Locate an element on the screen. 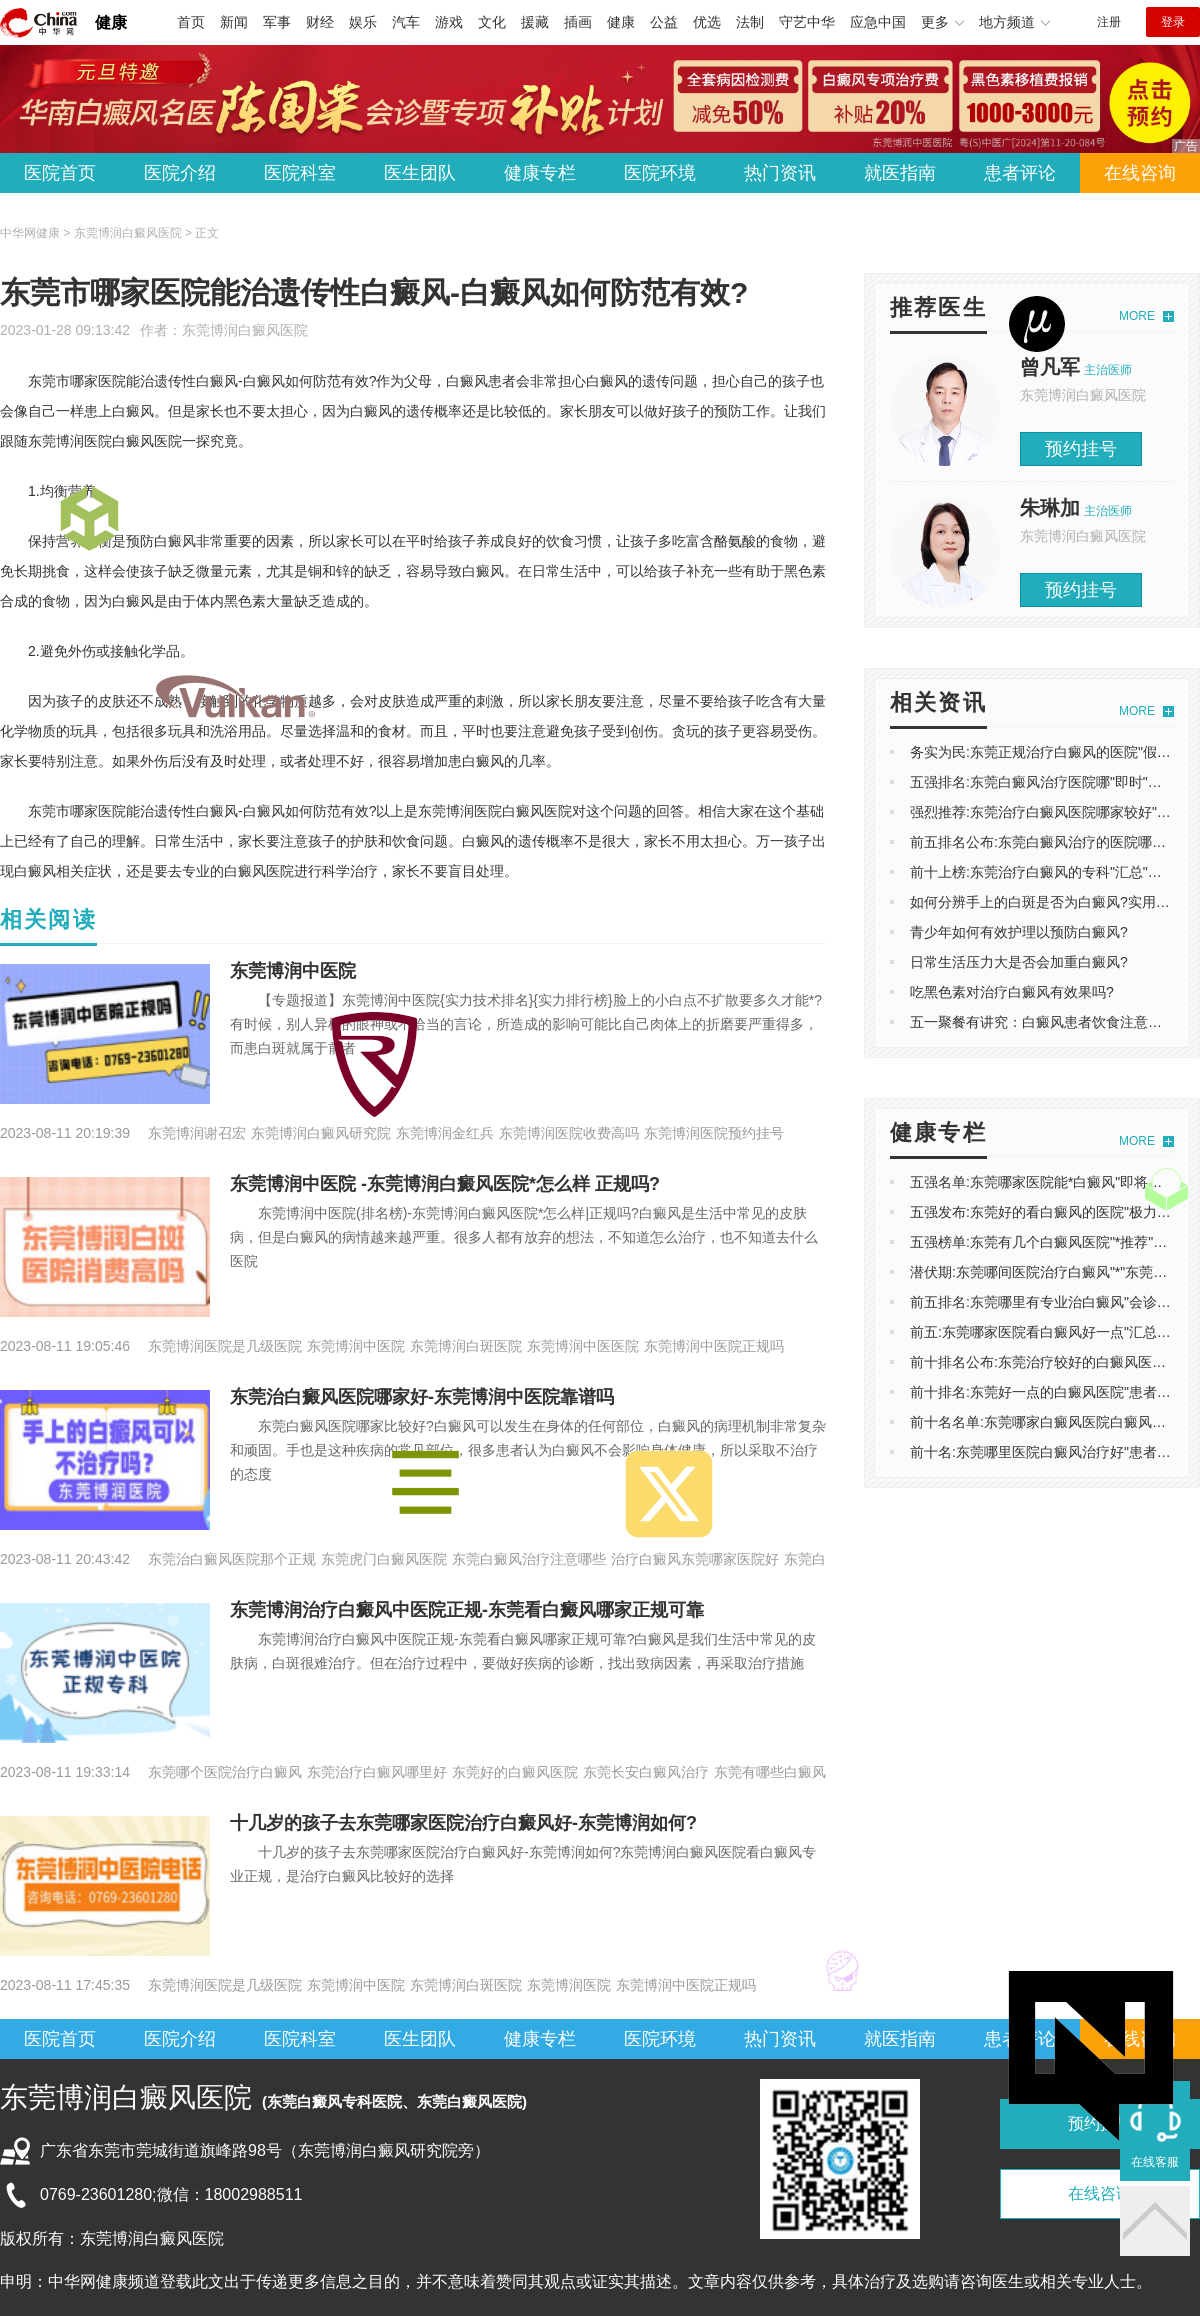 This screenshot has width=1200, height=2316. center-align text or content is located at coordinates (425, 1480).